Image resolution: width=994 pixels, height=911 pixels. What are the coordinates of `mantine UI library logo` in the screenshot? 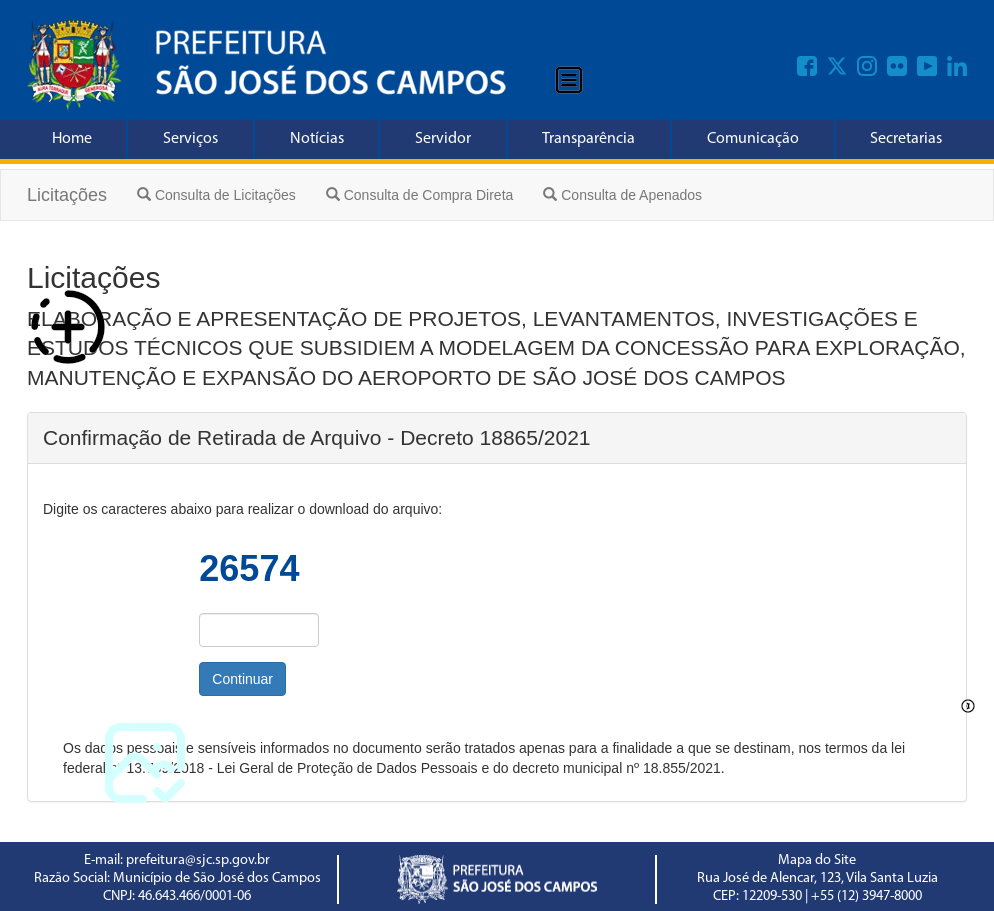 It's located at (968, 706).